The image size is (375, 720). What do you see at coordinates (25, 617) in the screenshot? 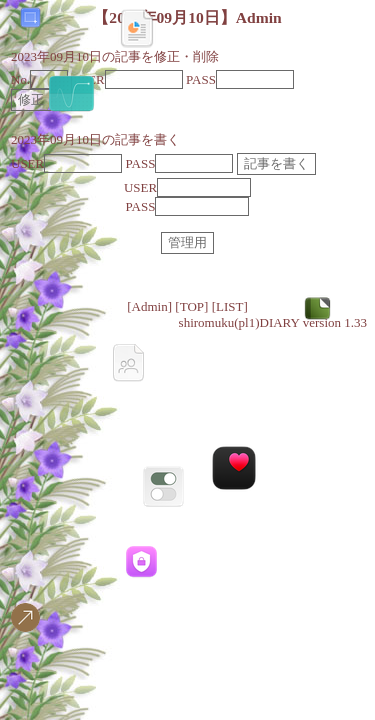
I see `indicates a symbolic link or shortcut to another file` at bounding box center [25, 617].